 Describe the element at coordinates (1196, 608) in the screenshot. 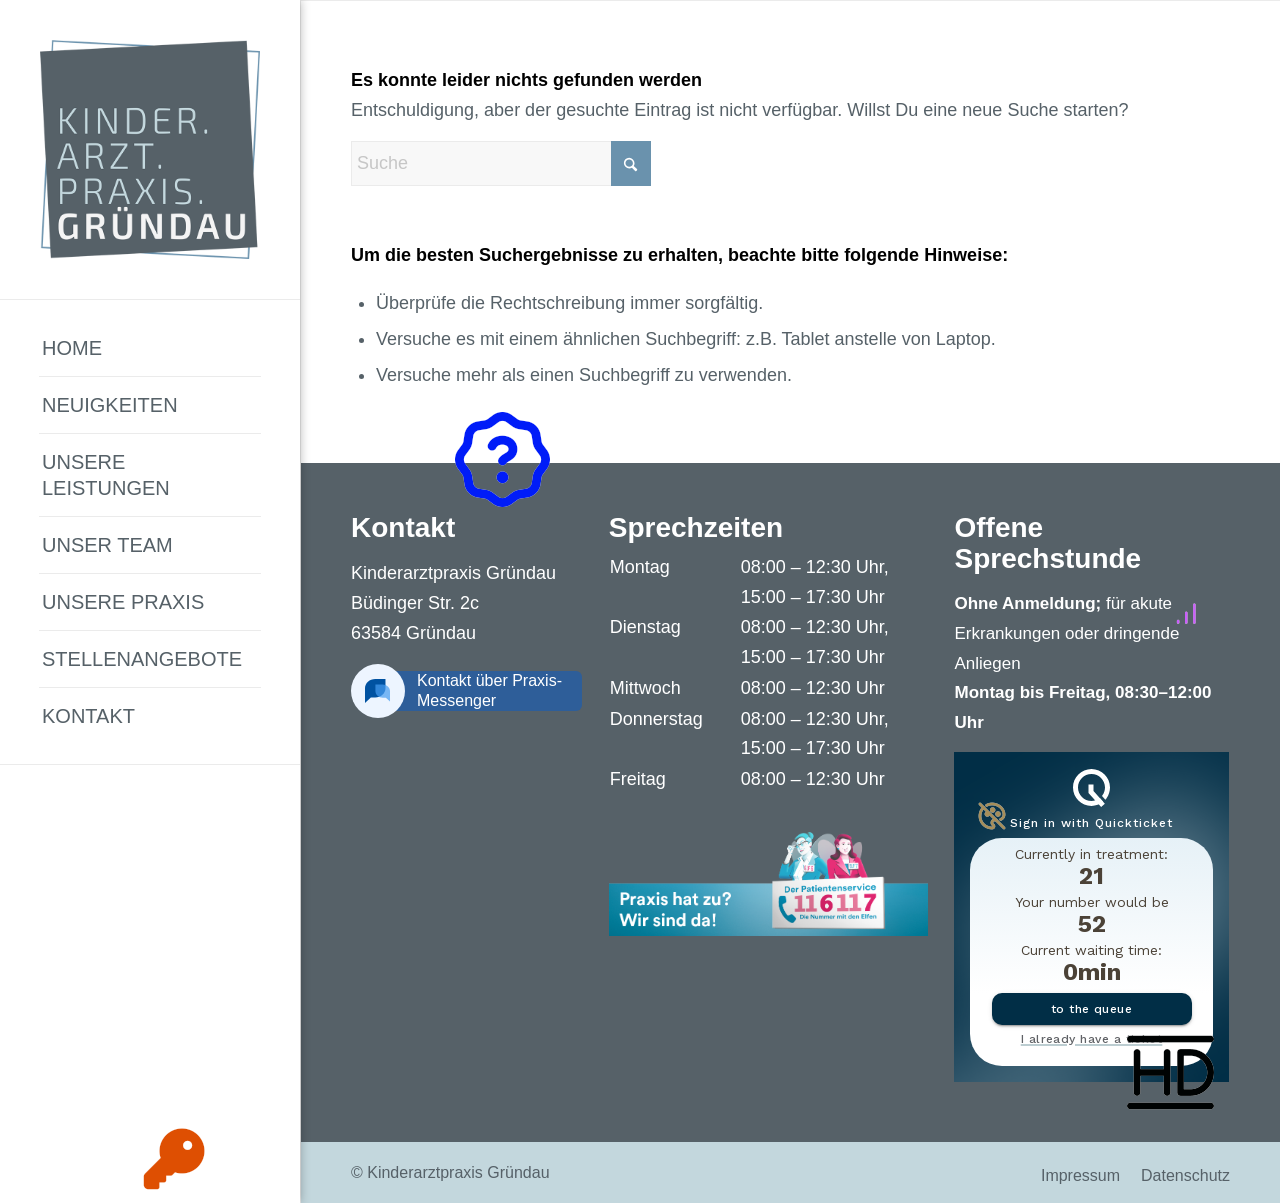

I see `indicates medium cellular signal strength` at that location.